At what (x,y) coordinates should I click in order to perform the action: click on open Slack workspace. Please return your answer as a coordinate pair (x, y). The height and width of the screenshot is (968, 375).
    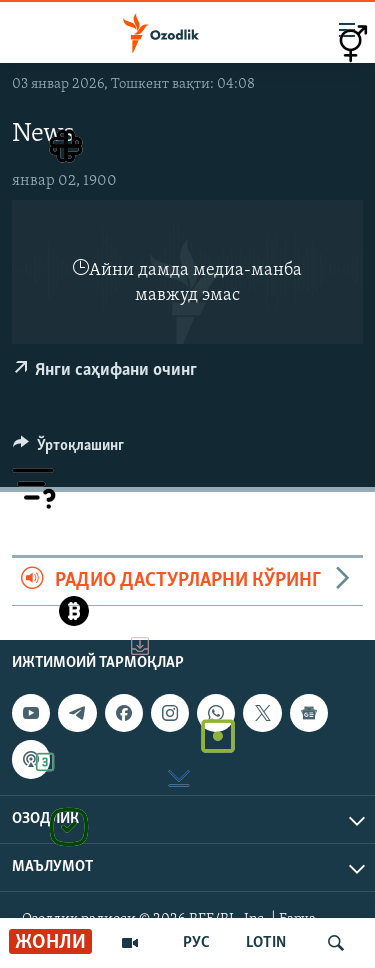
    Looking at the image, I should click on (66, 146).